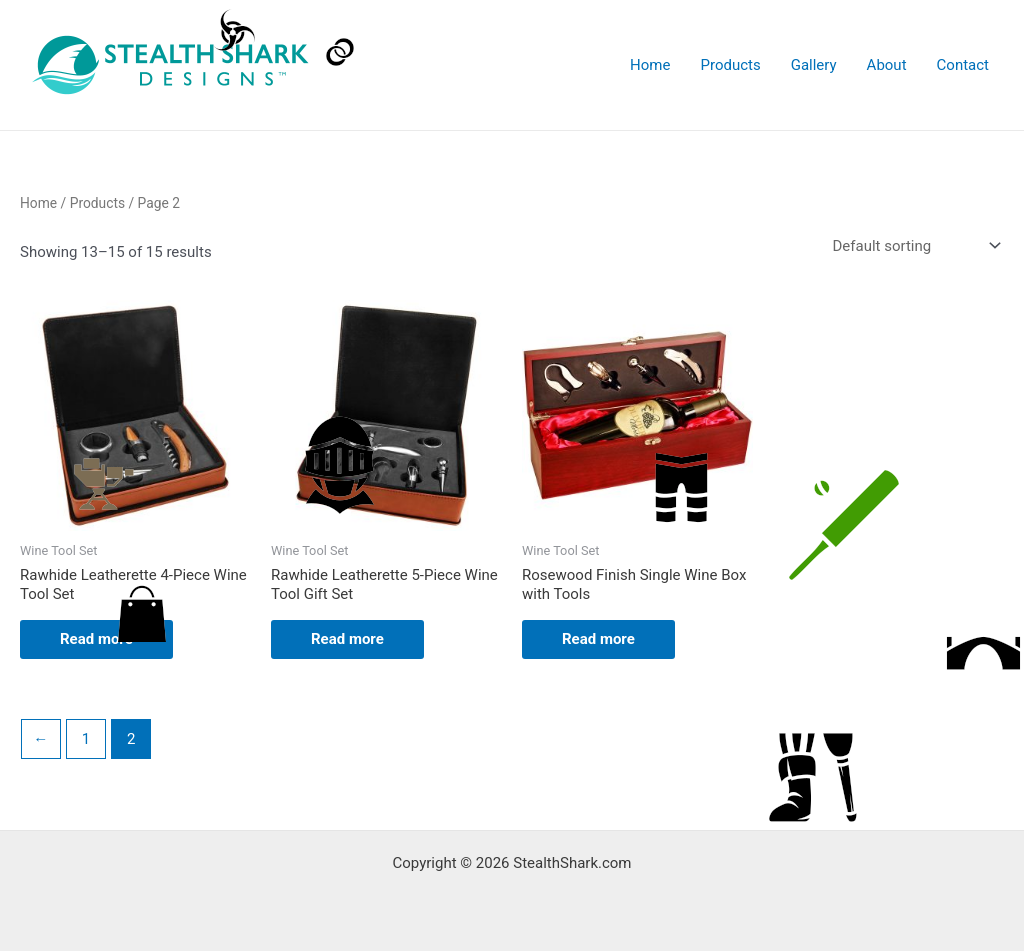 This screenshot has width=1024, height=951. What do you see at coordinates (340, 52) in the screenshot?
I see `view linked or connected accounts` at bounding box center [340, 52].